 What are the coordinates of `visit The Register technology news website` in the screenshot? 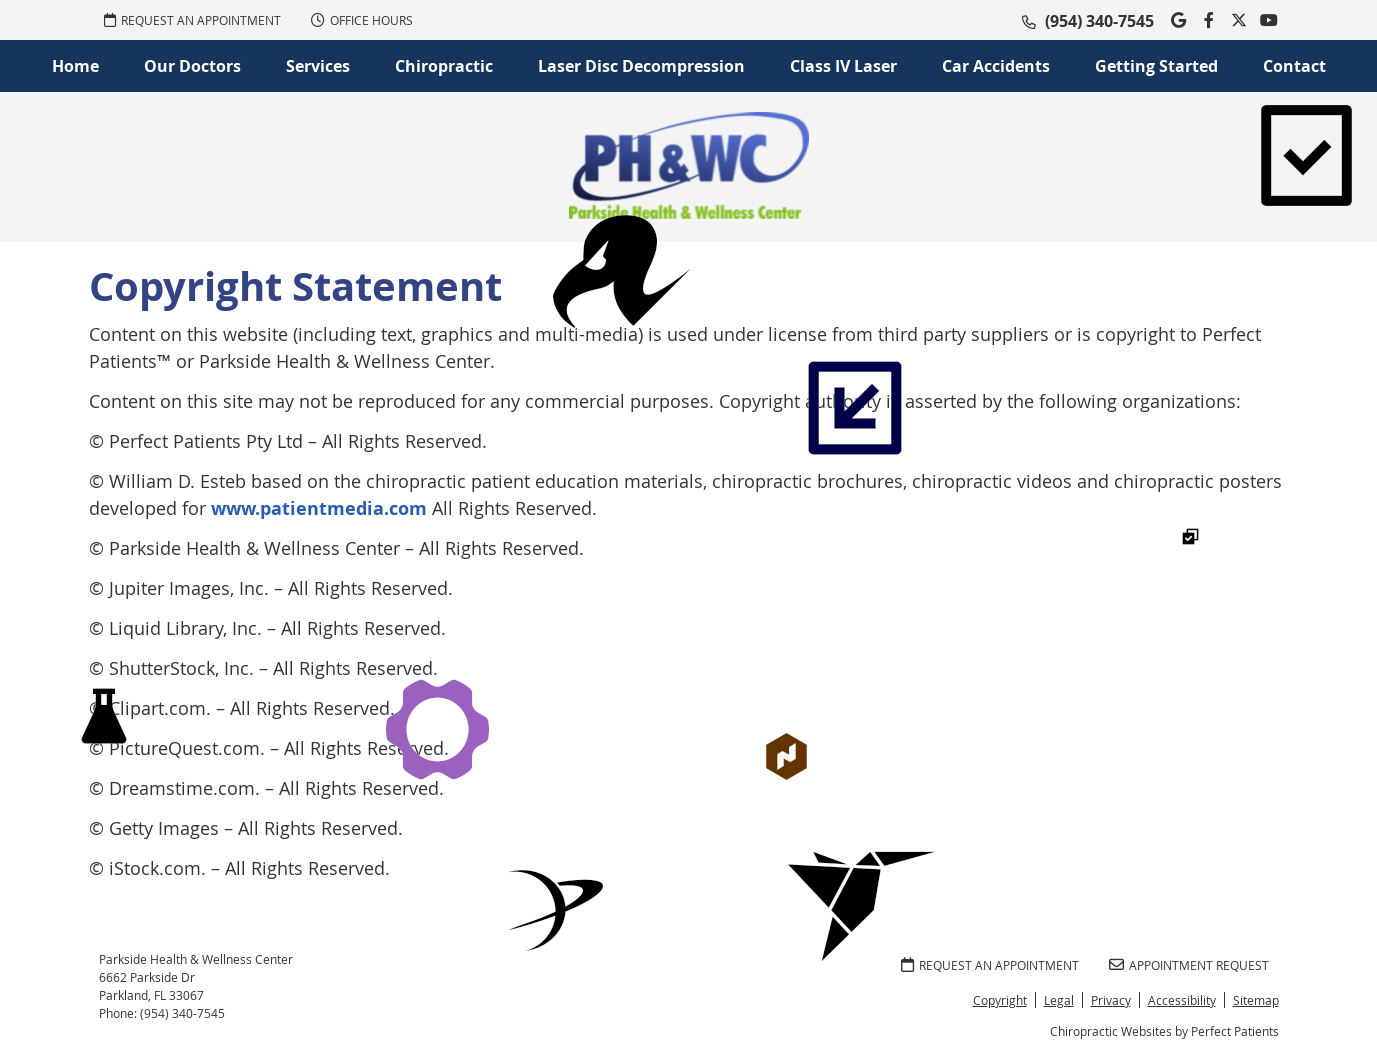 It's located at (621, 271).